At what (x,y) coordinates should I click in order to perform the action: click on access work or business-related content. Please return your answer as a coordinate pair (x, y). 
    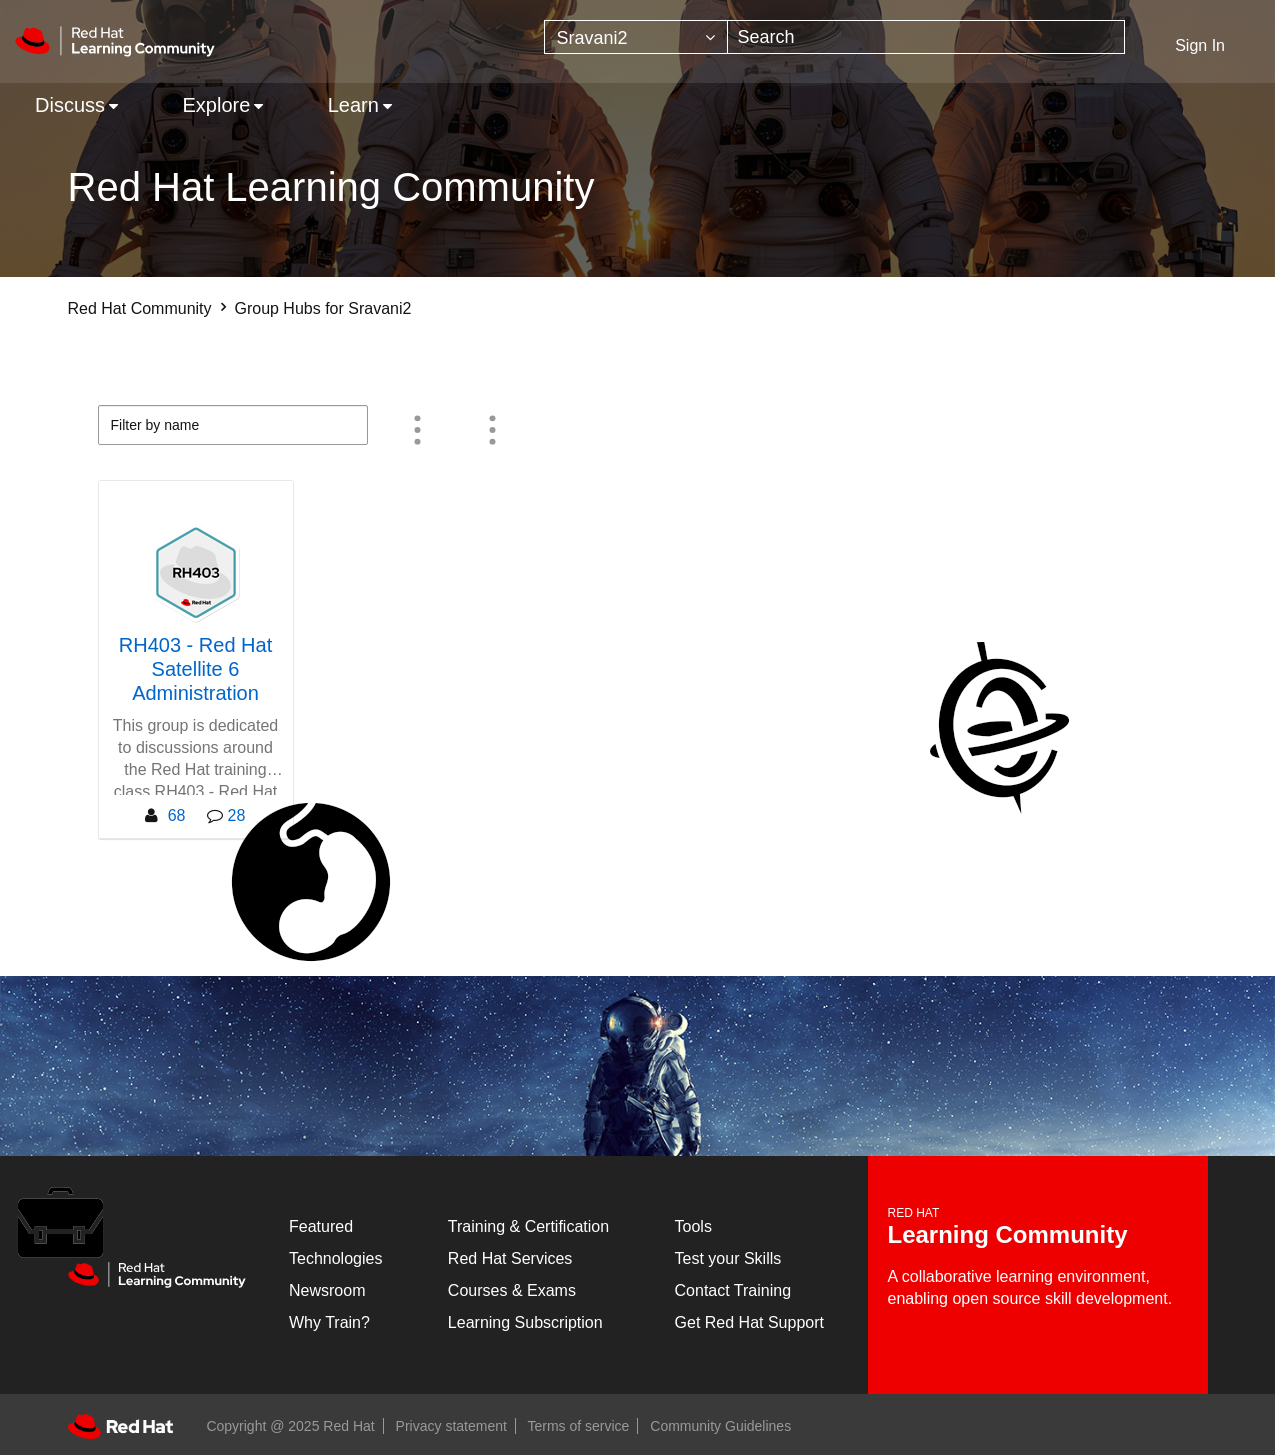
    Looking at the image, I should click on (60, 1224).